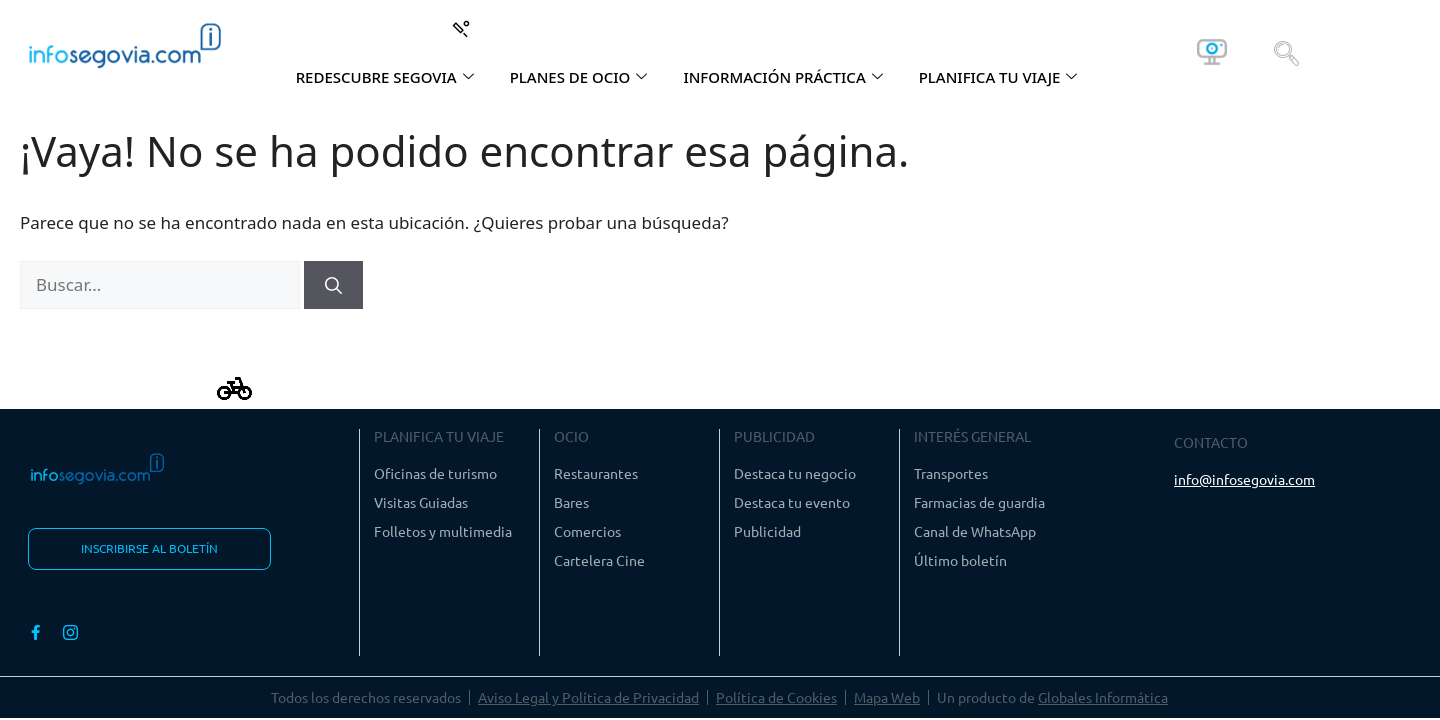  I want to click on access bike routes or cycling directions, so click(234, 388).